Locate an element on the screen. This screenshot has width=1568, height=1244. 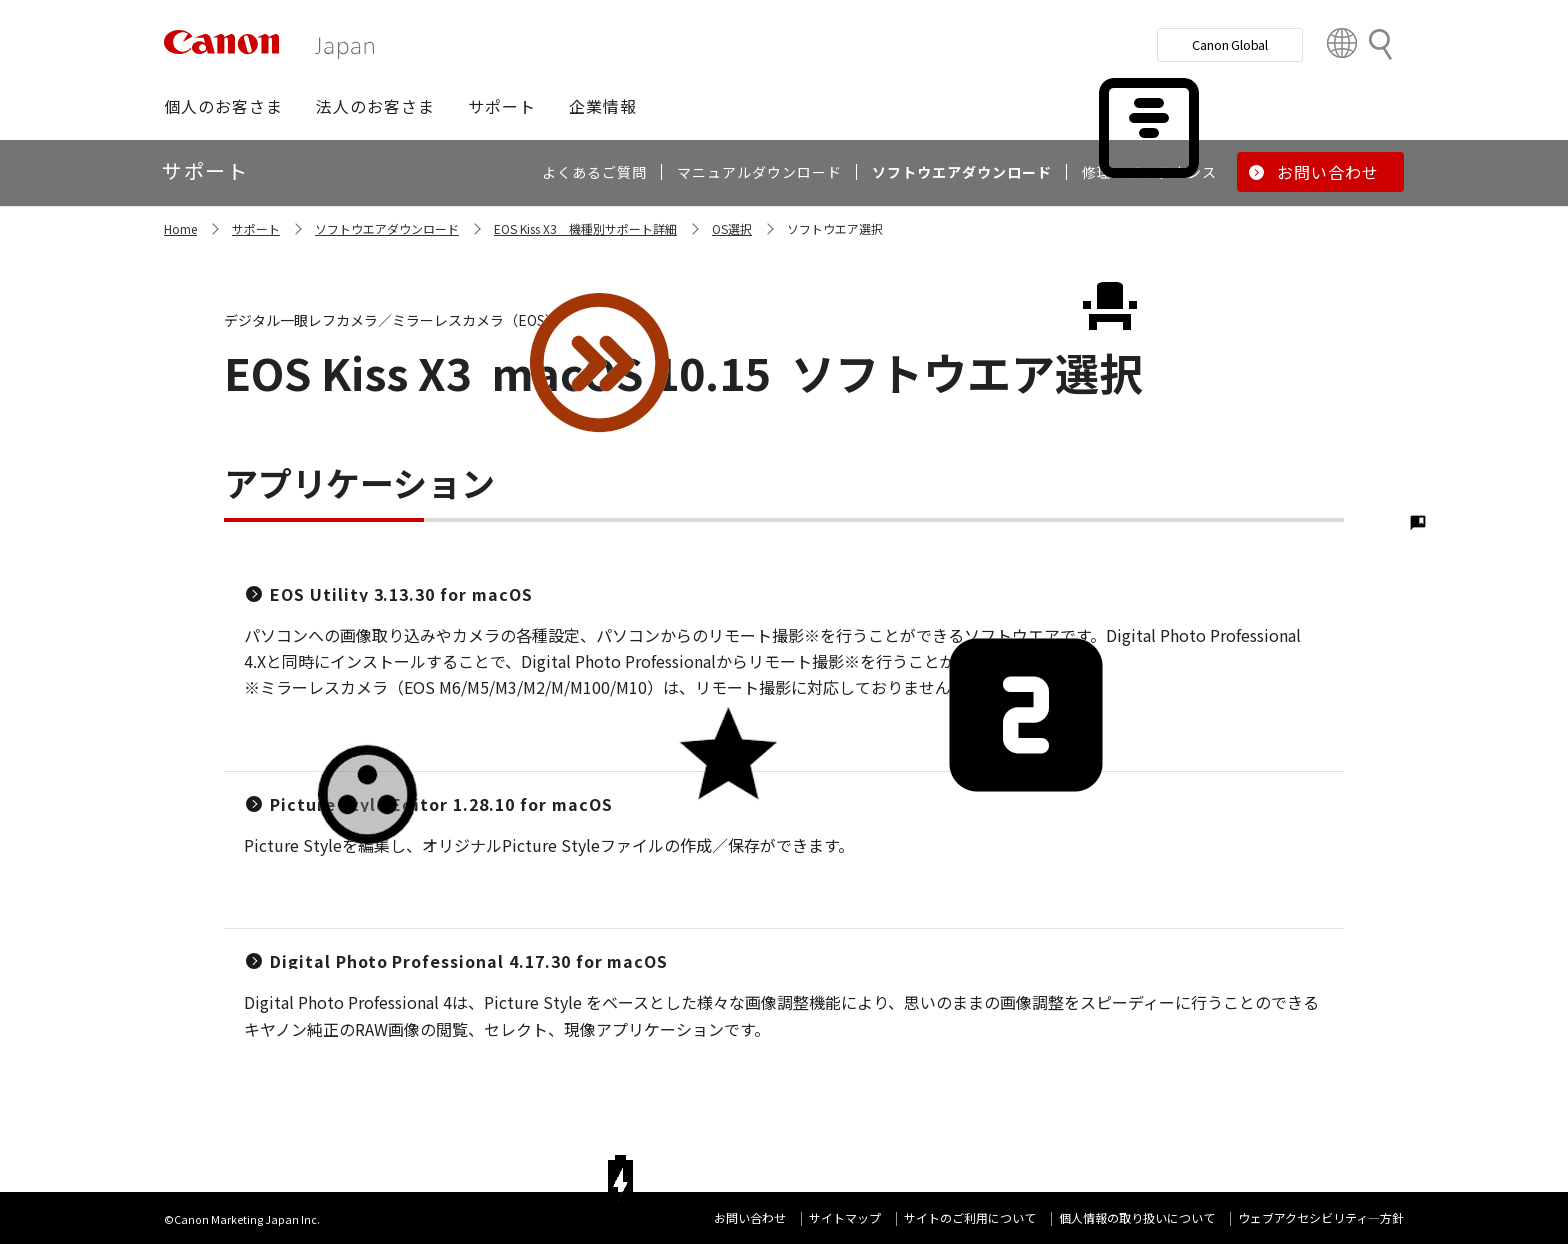
access saved comments or notes is located at coordinates (1418, 523).